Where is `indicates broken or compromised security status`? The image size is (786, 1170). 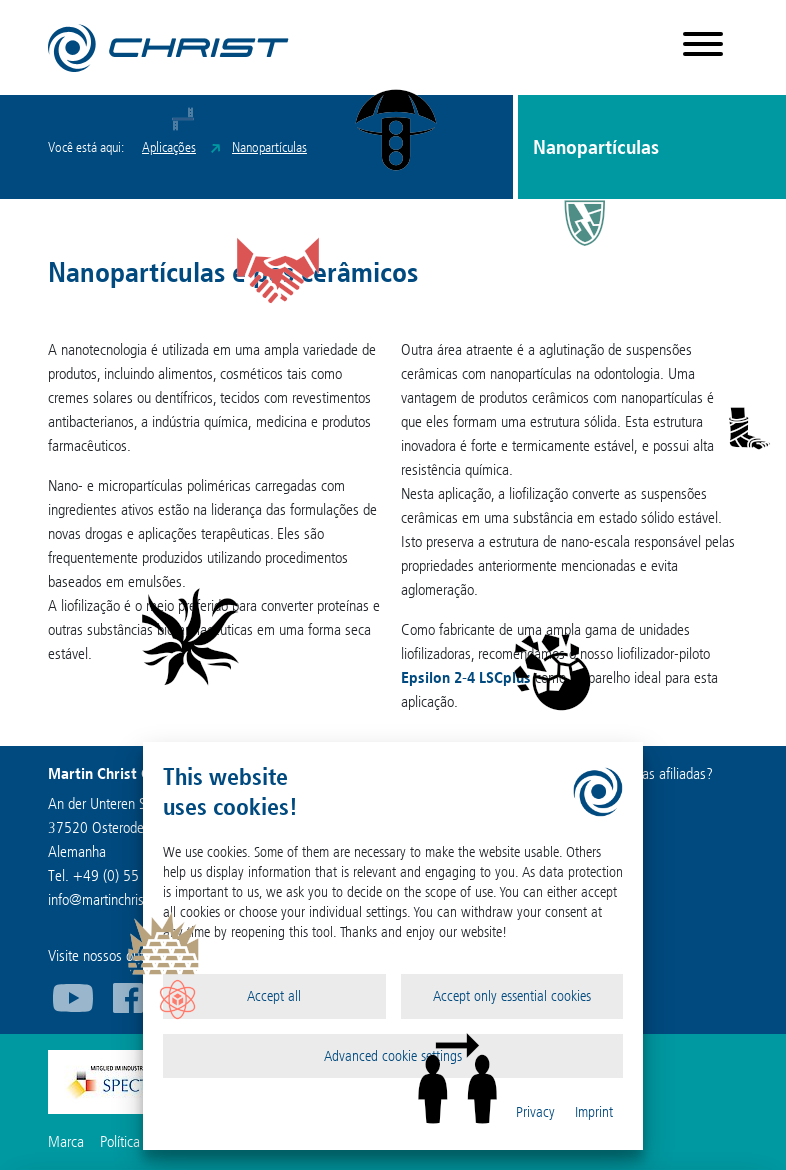 indicates broken or compromised security status is located at coordinates (585, 223).